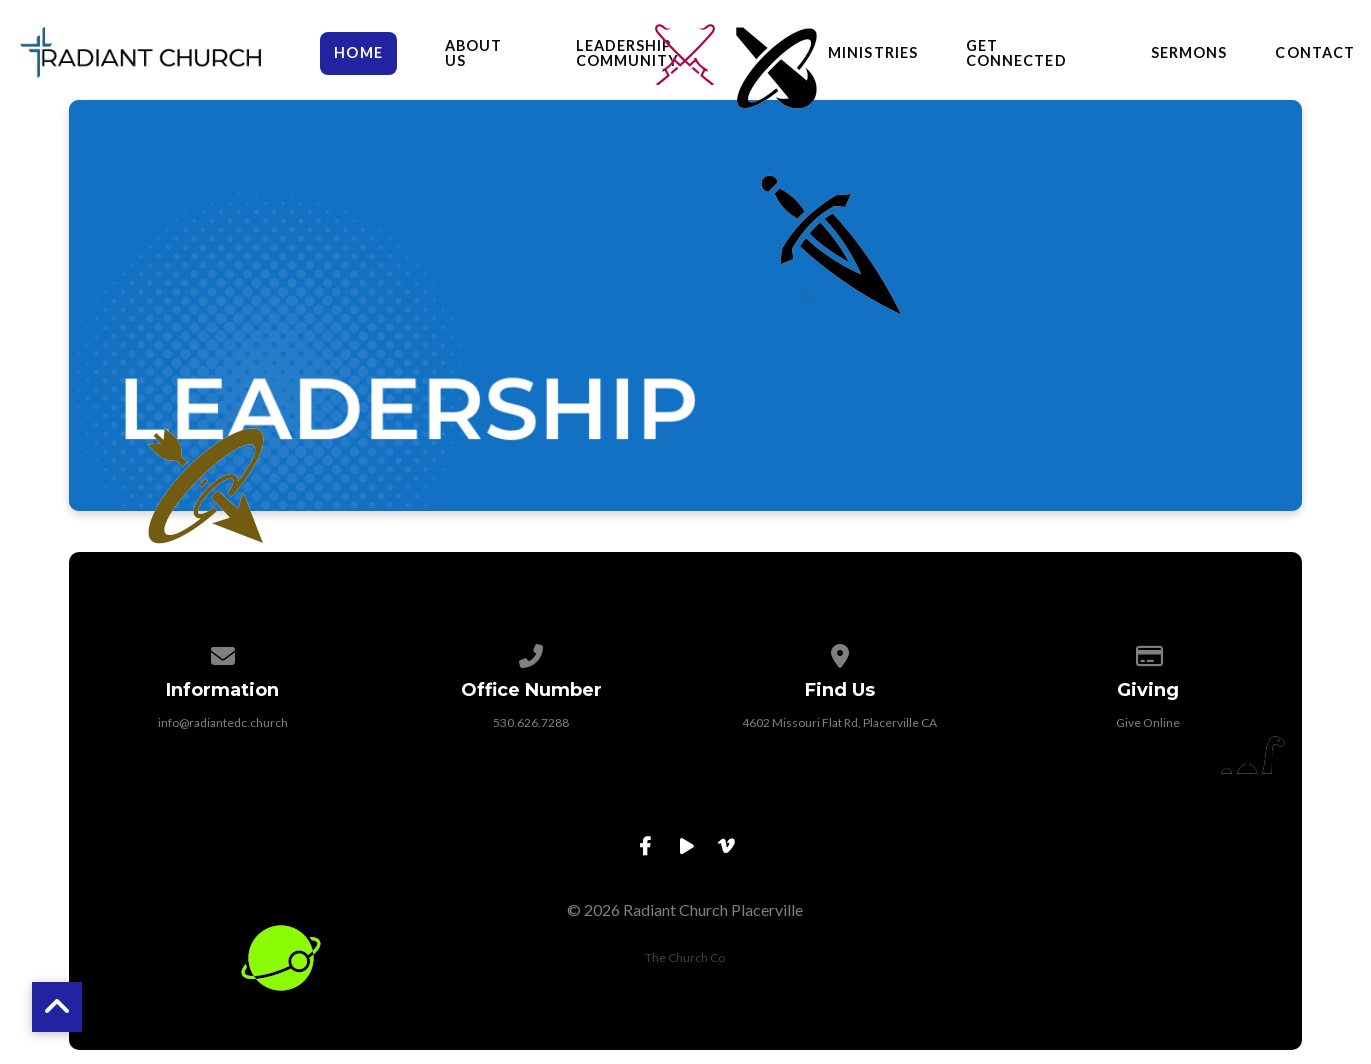 This screenshot has height=1064, width=1371. I want to click on view orbital mechanics or space simulation settings, so click(281, 958).